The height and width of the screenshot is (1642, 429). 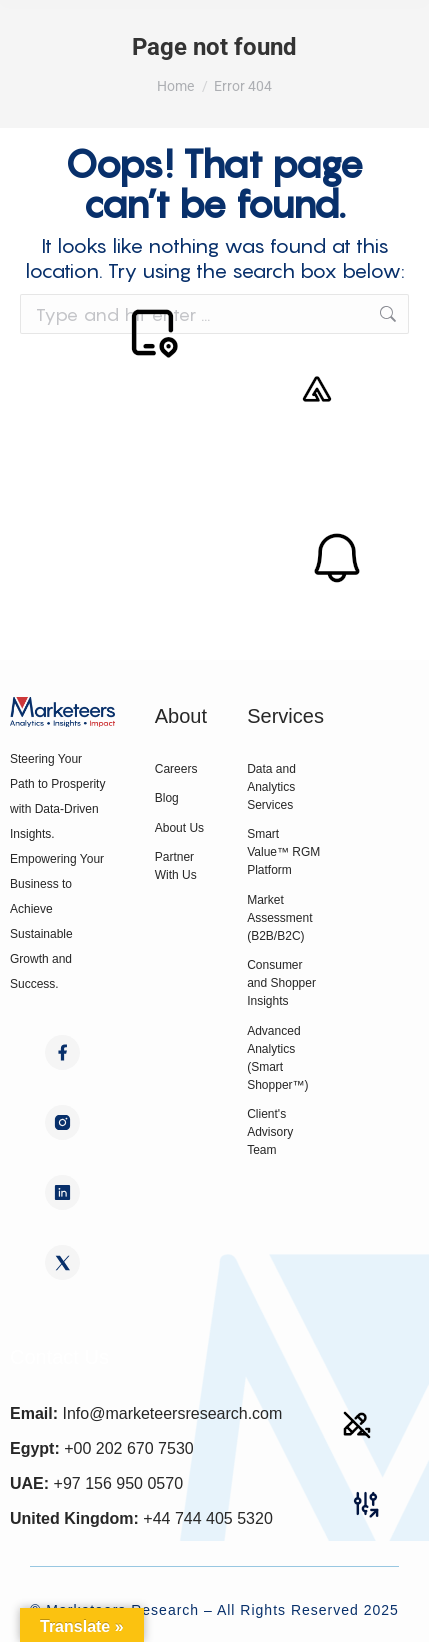 What do you see at coordinates (357, 1425) in the screenshot?
I see `disable text highlighting mode` at bounding box center [357, 1425].